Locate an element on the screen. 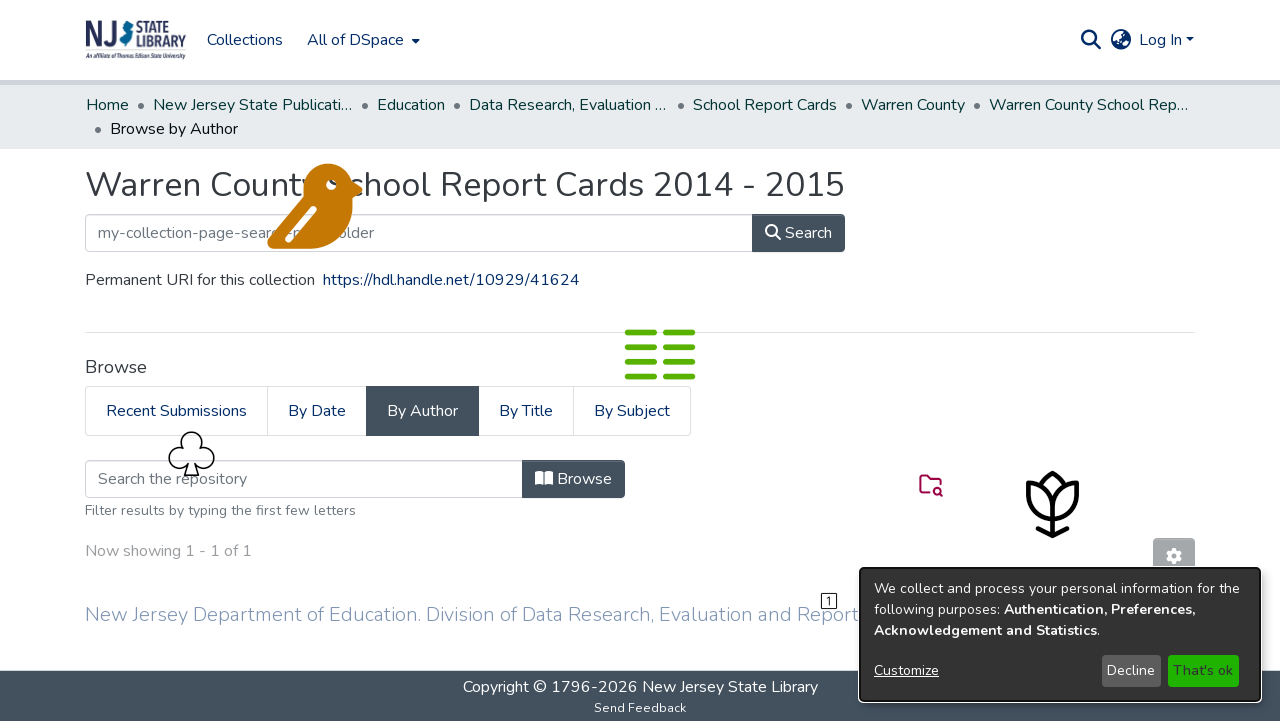 This screenshot has height=721, width=1280. switch to multi-column text layout is located at coordinates (660, 356).